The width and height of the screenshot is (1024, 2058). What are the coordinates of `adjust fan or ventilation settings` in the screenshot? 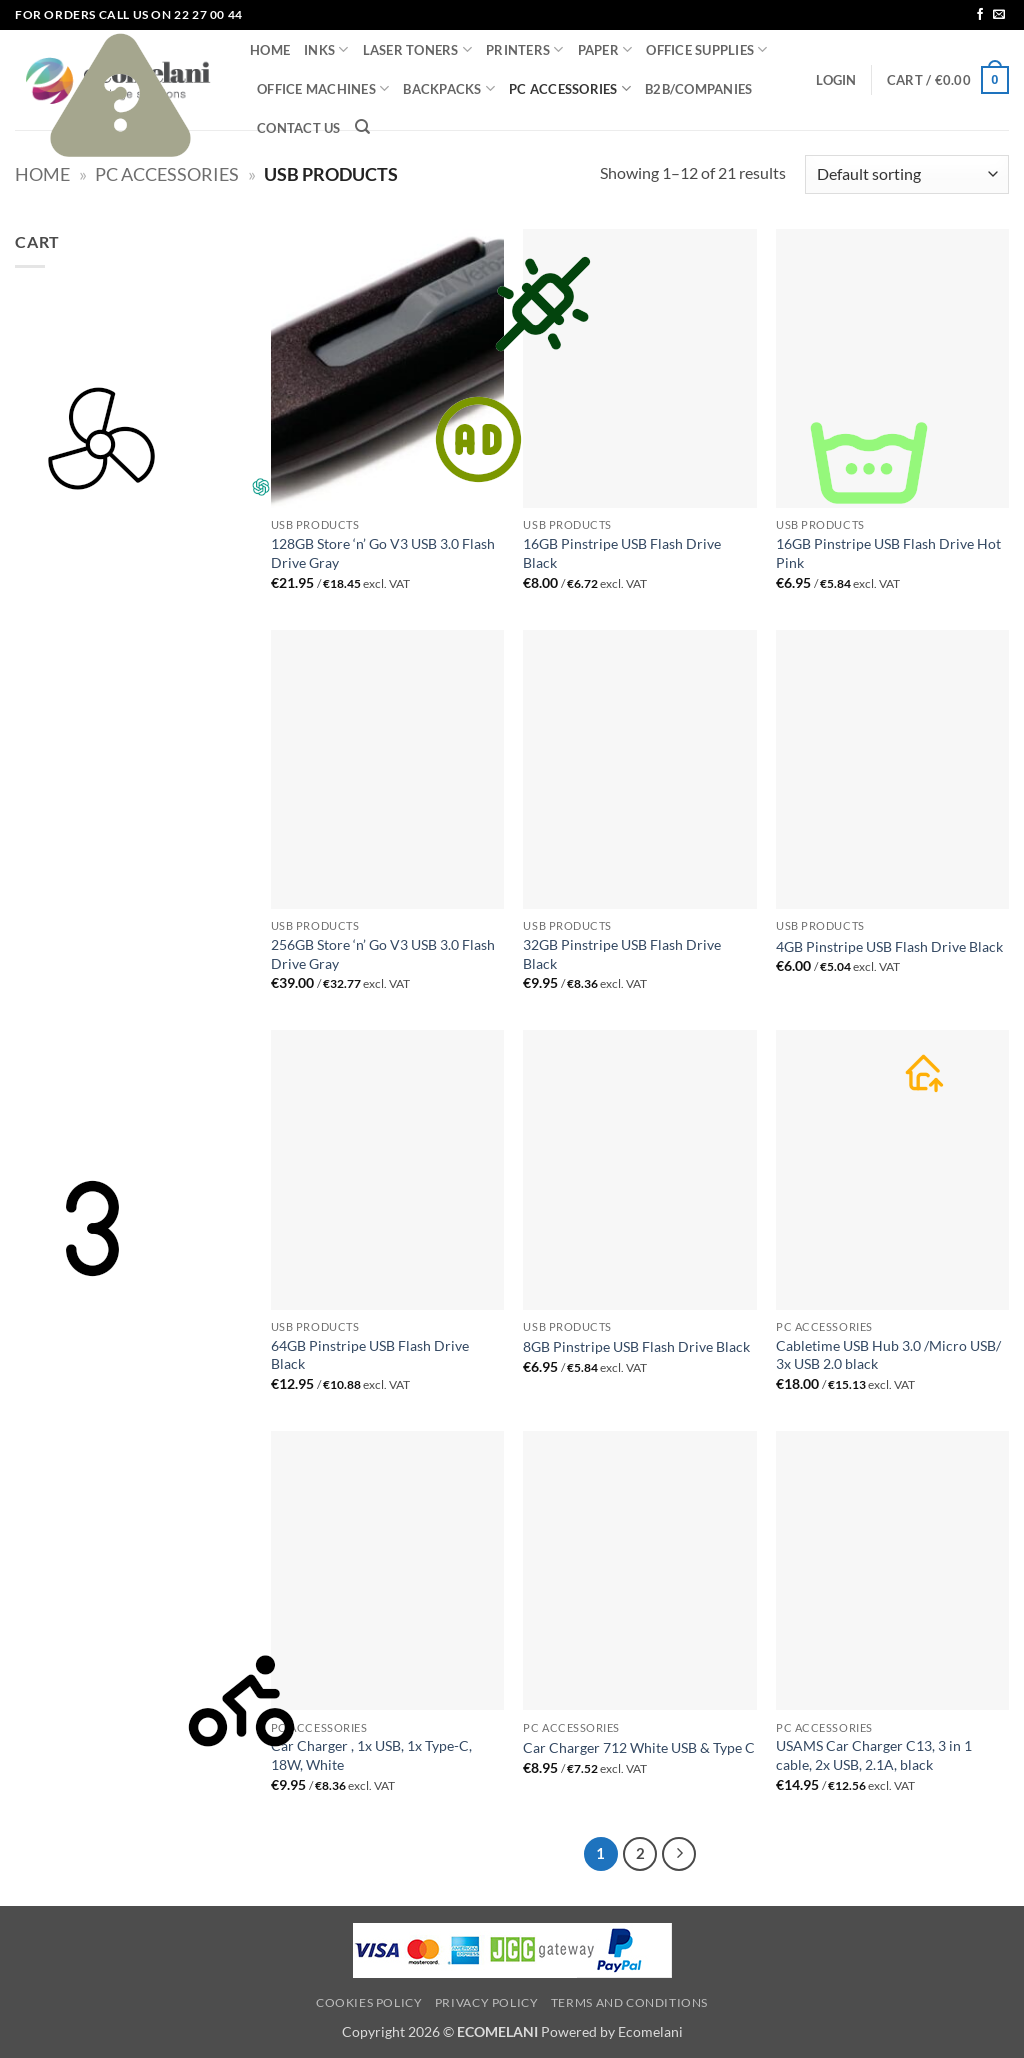 It's located at (100, 444).